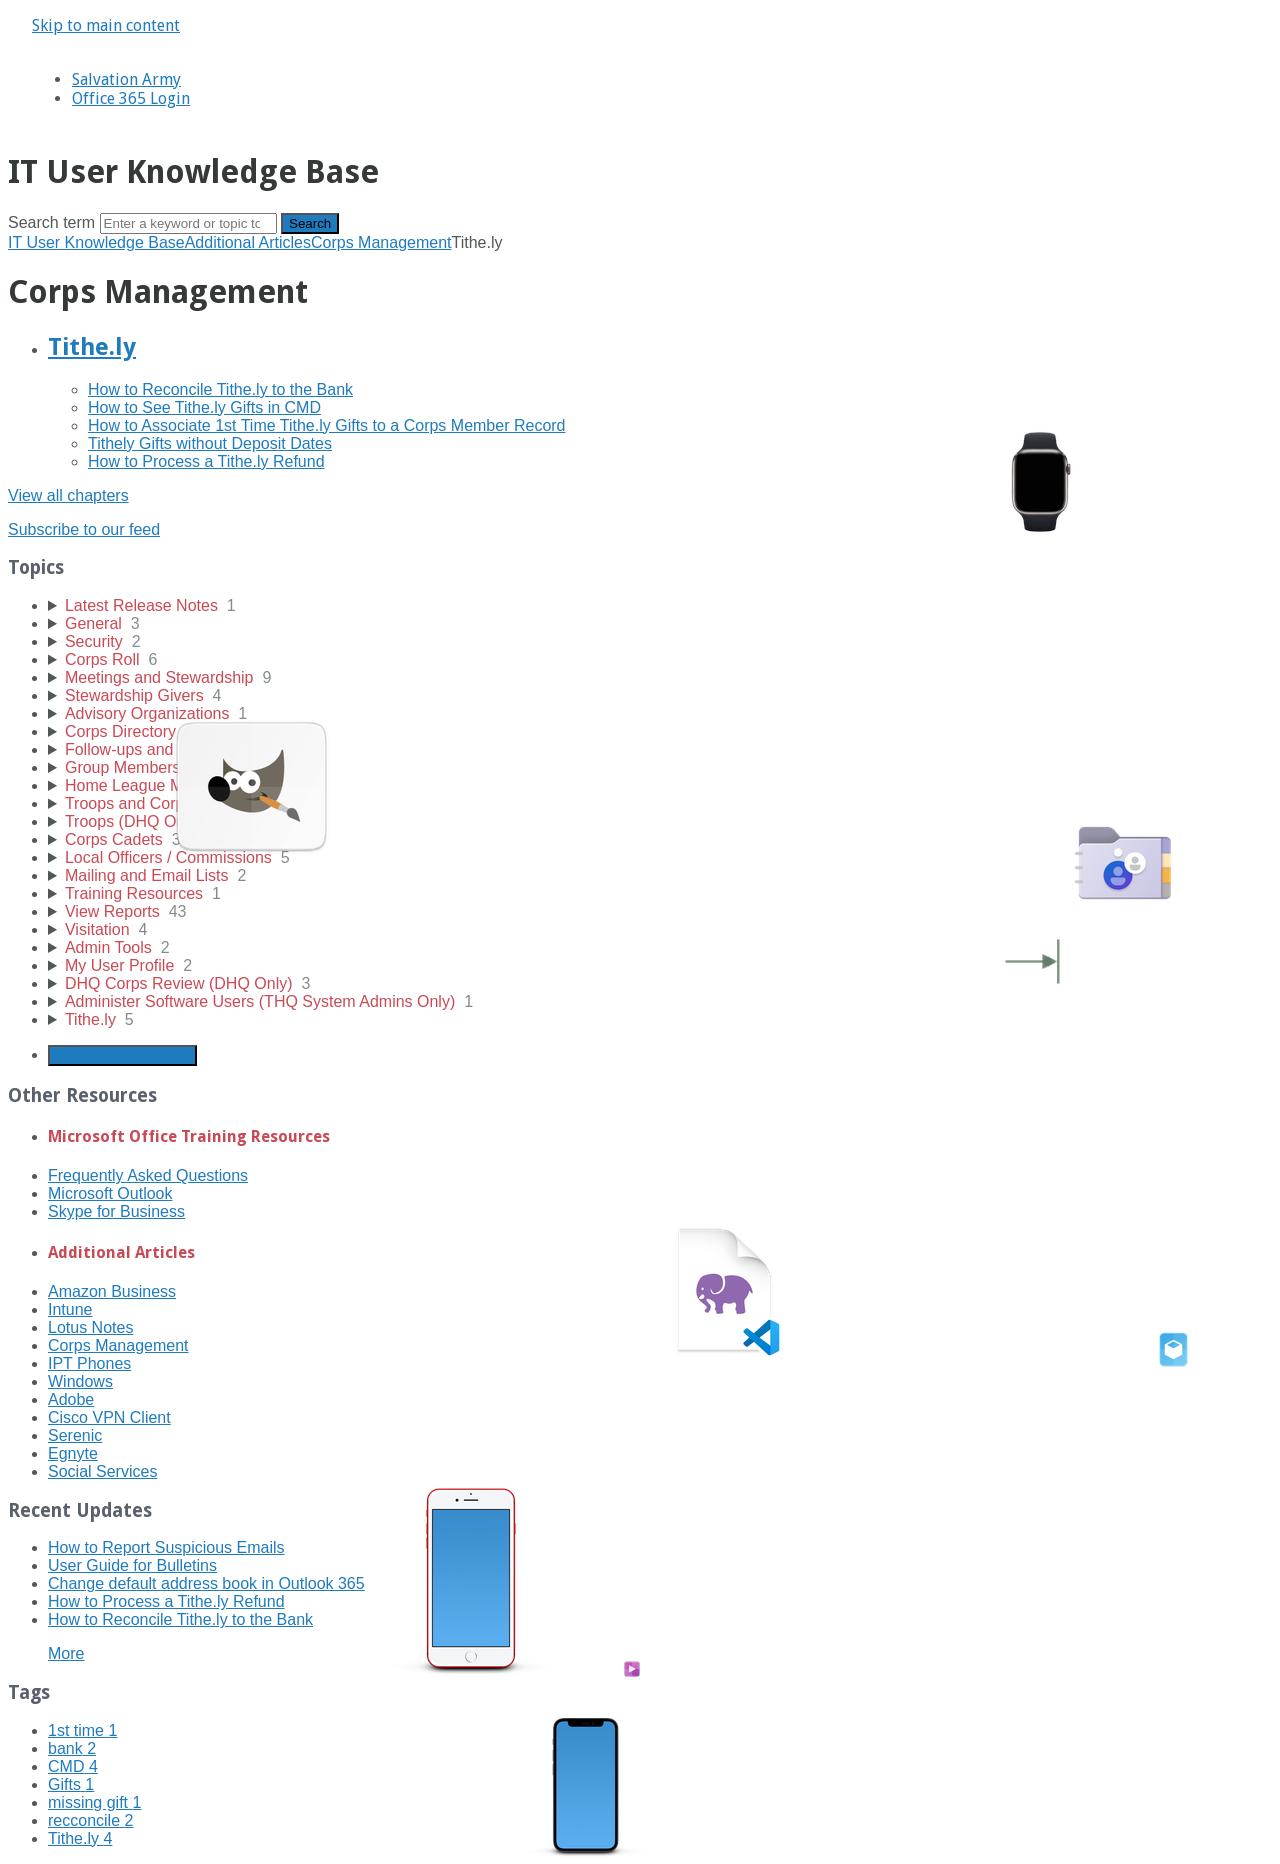  Describe the element at coordinates (724, 1292) in the screenshot. I see `open a PHP file in Visual Studio Code` at that location.